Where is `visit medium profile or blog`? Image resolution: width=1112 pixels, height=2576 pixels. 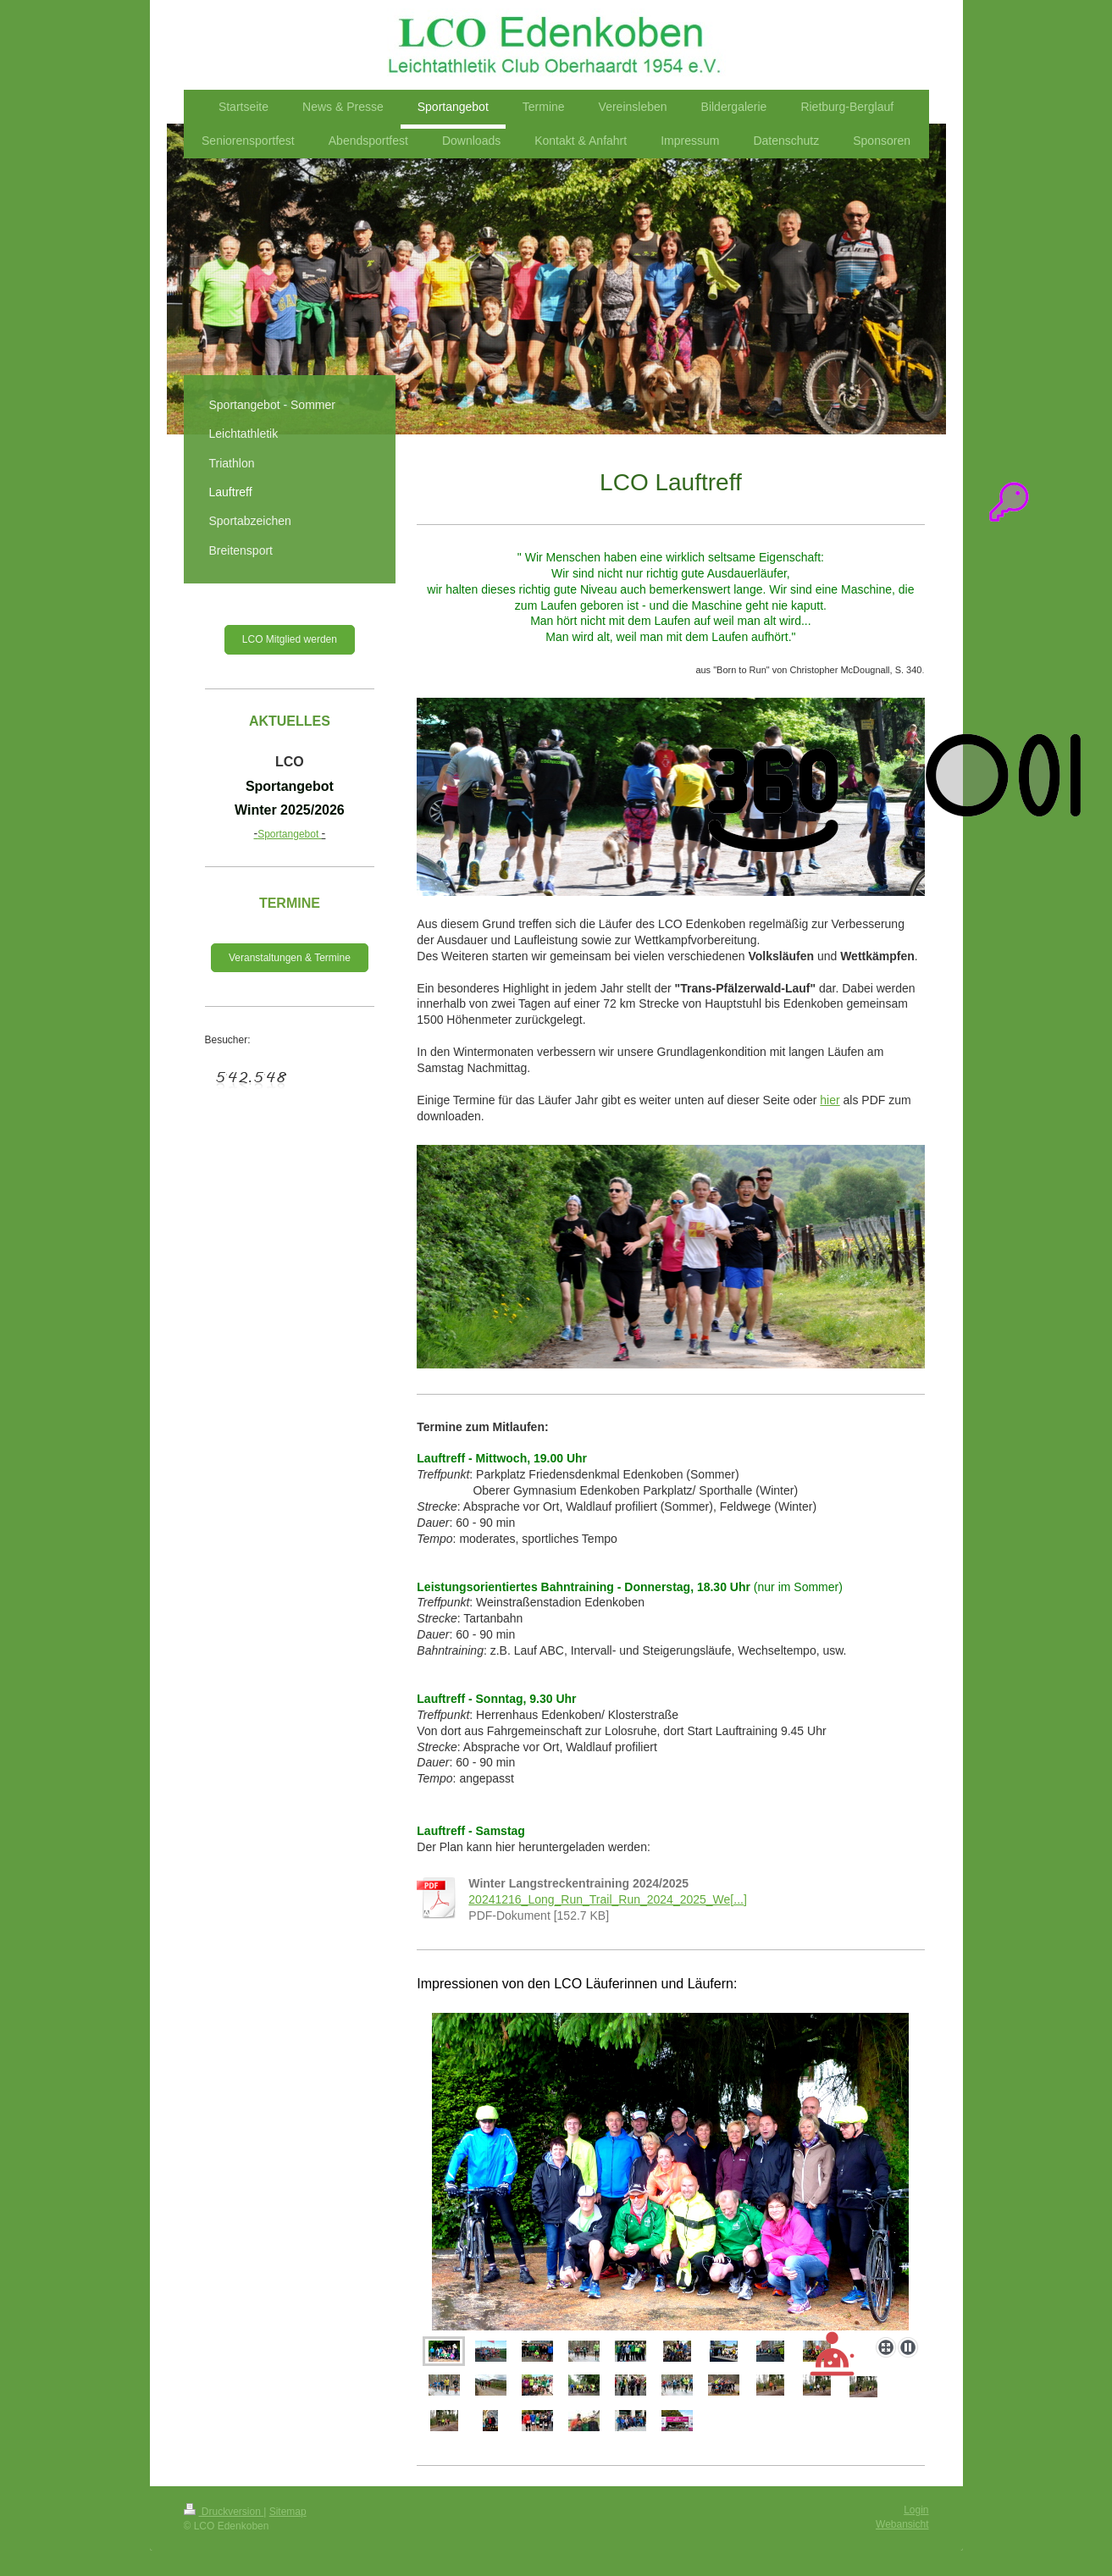 visit medium profile or blog is located at coordinates (1003, 775).